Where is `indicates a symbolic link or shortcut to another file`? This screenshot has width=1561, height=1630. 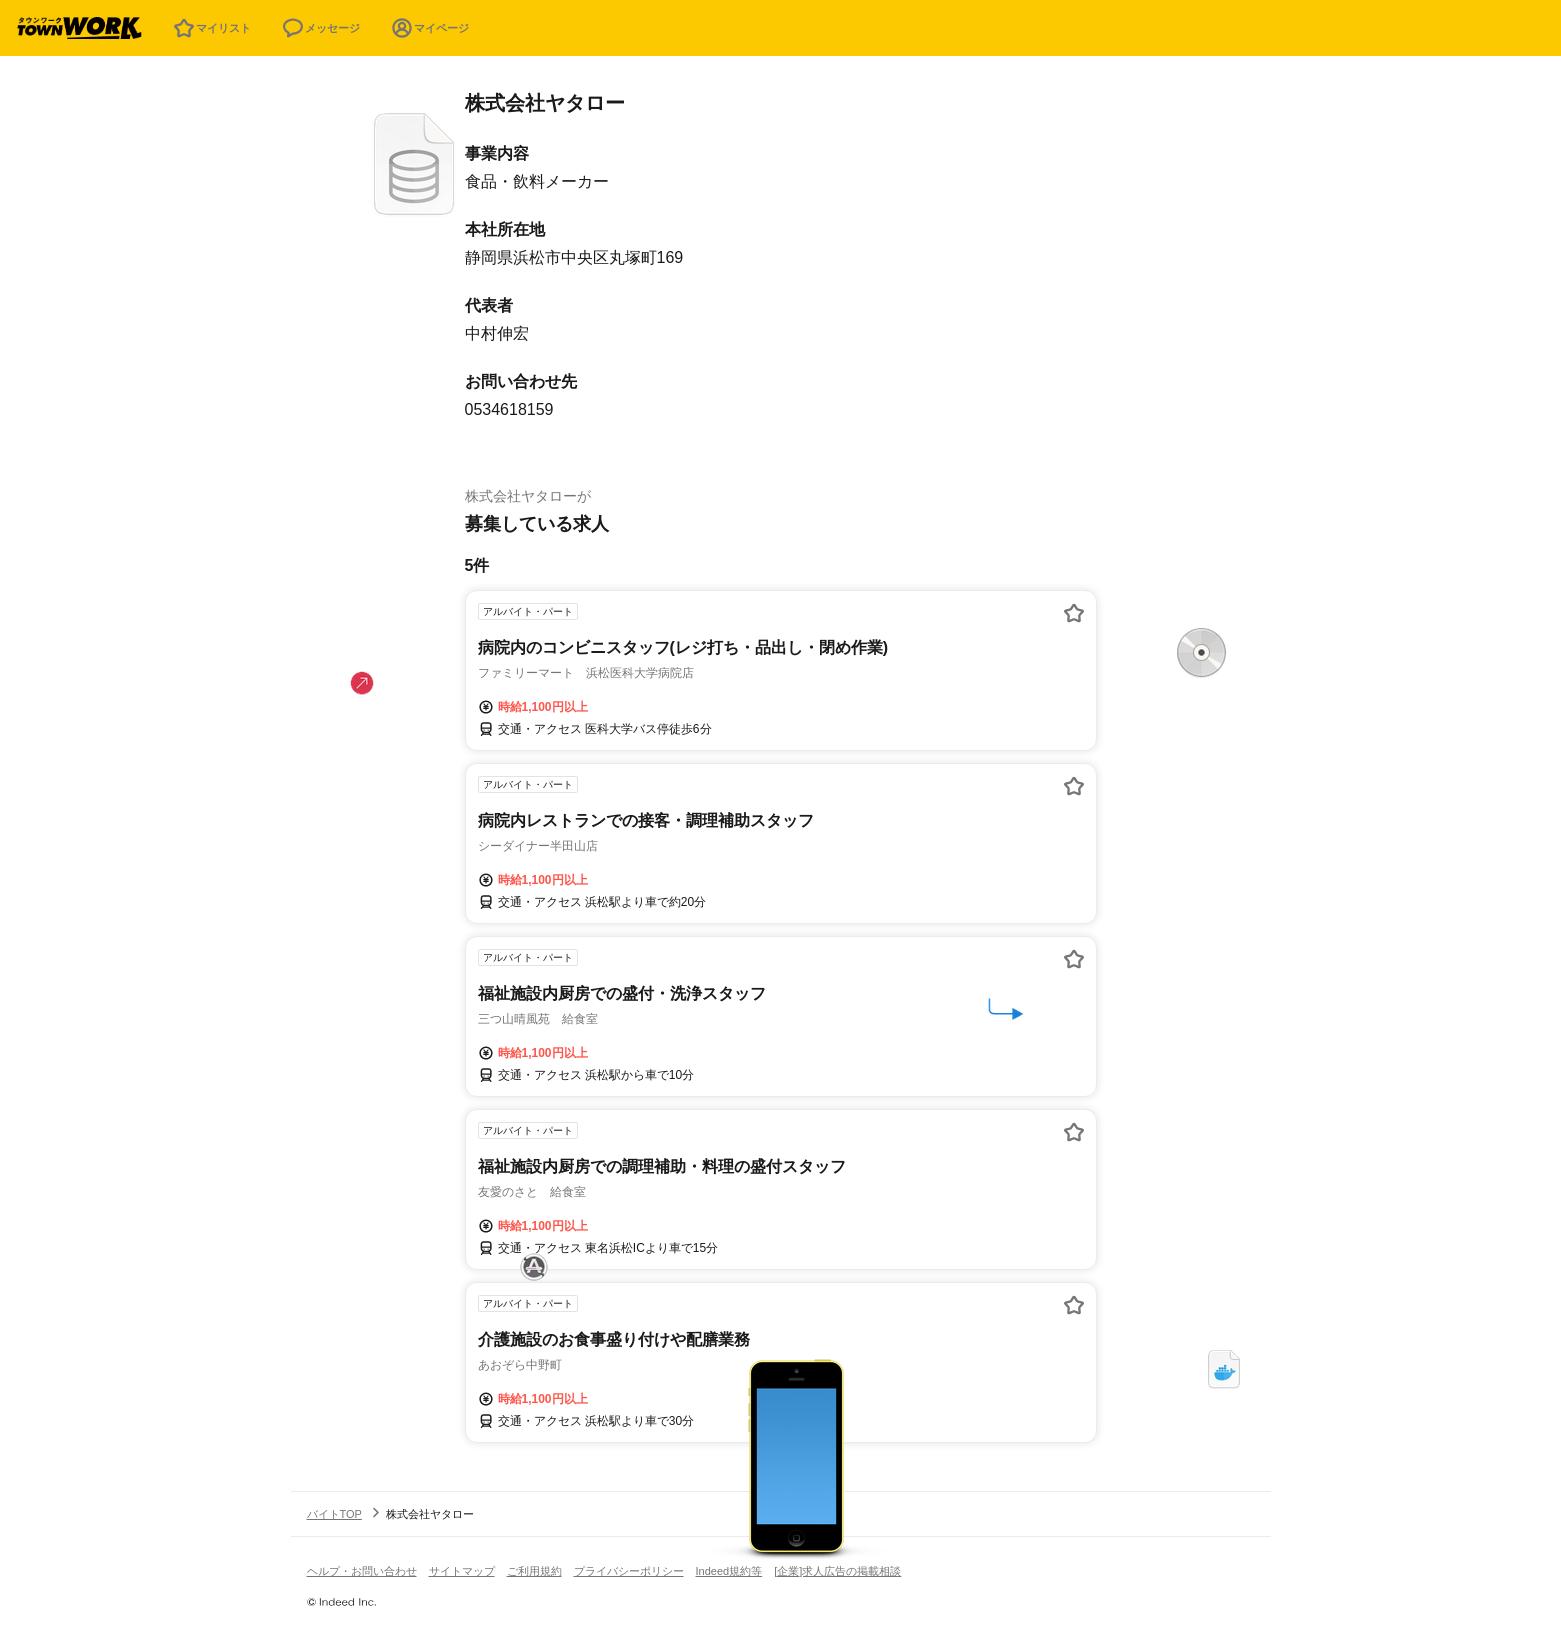 indicates a symbolic link or shortcut to another file is located at coordinates (362, 683).